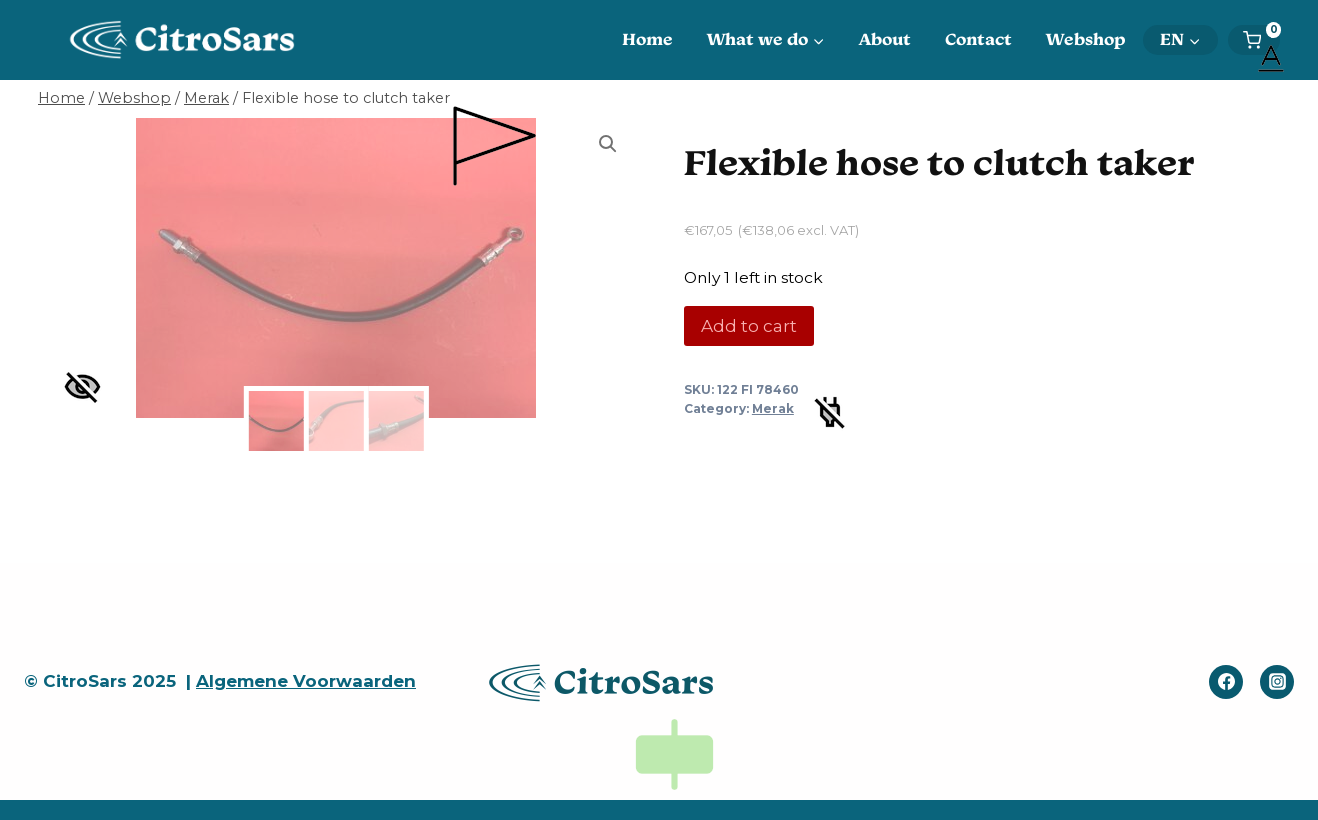 This screenshot has height=820, width=1318. Describe the element at coordinates (82, 387) in the screenshot. I see `hide password or sensitive content` at that location.